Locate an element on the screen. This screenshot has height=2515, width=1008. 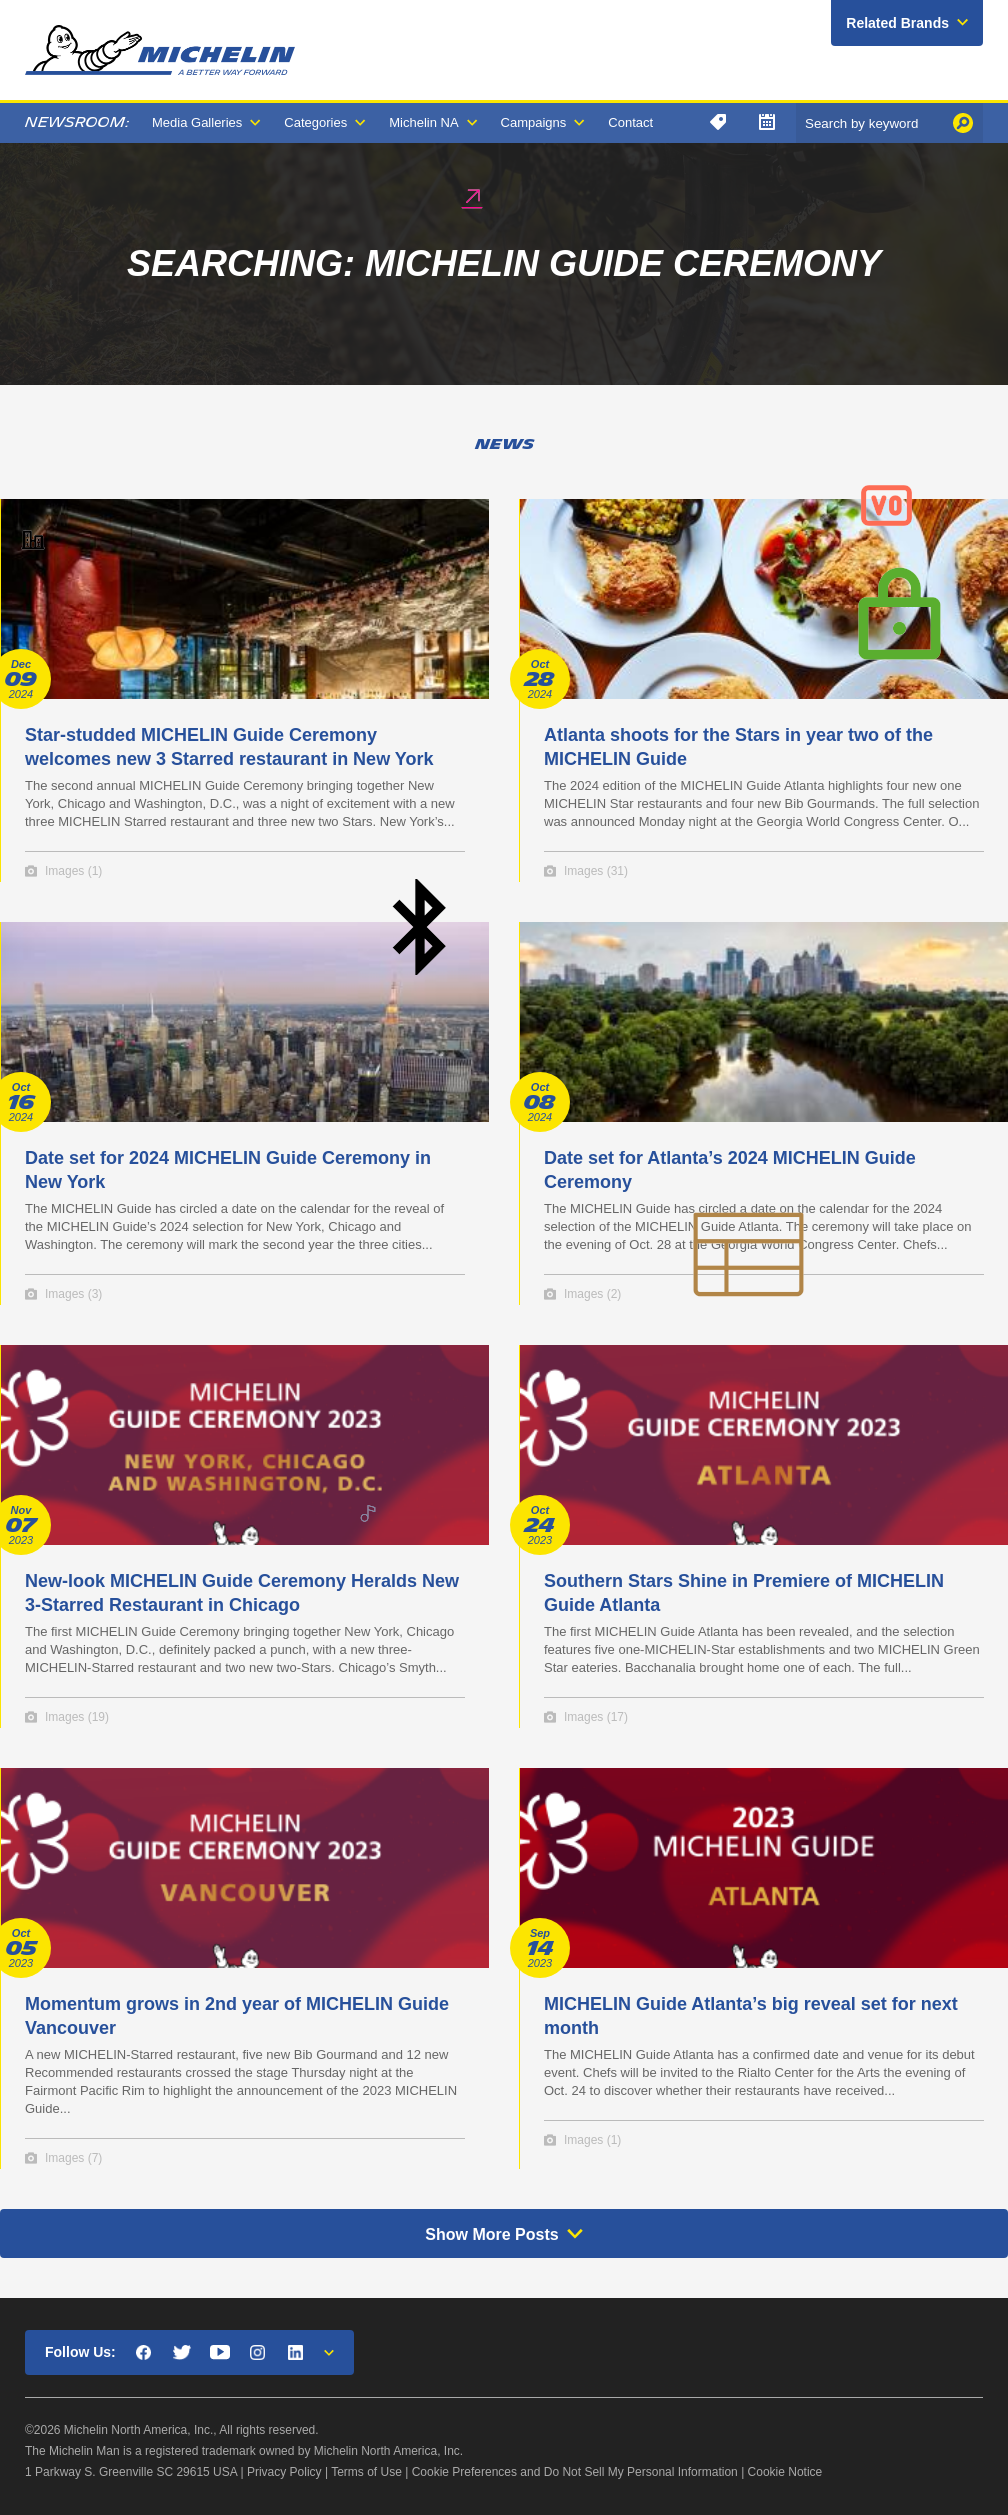
lock or secure this item is located at coordinates (899, 618).